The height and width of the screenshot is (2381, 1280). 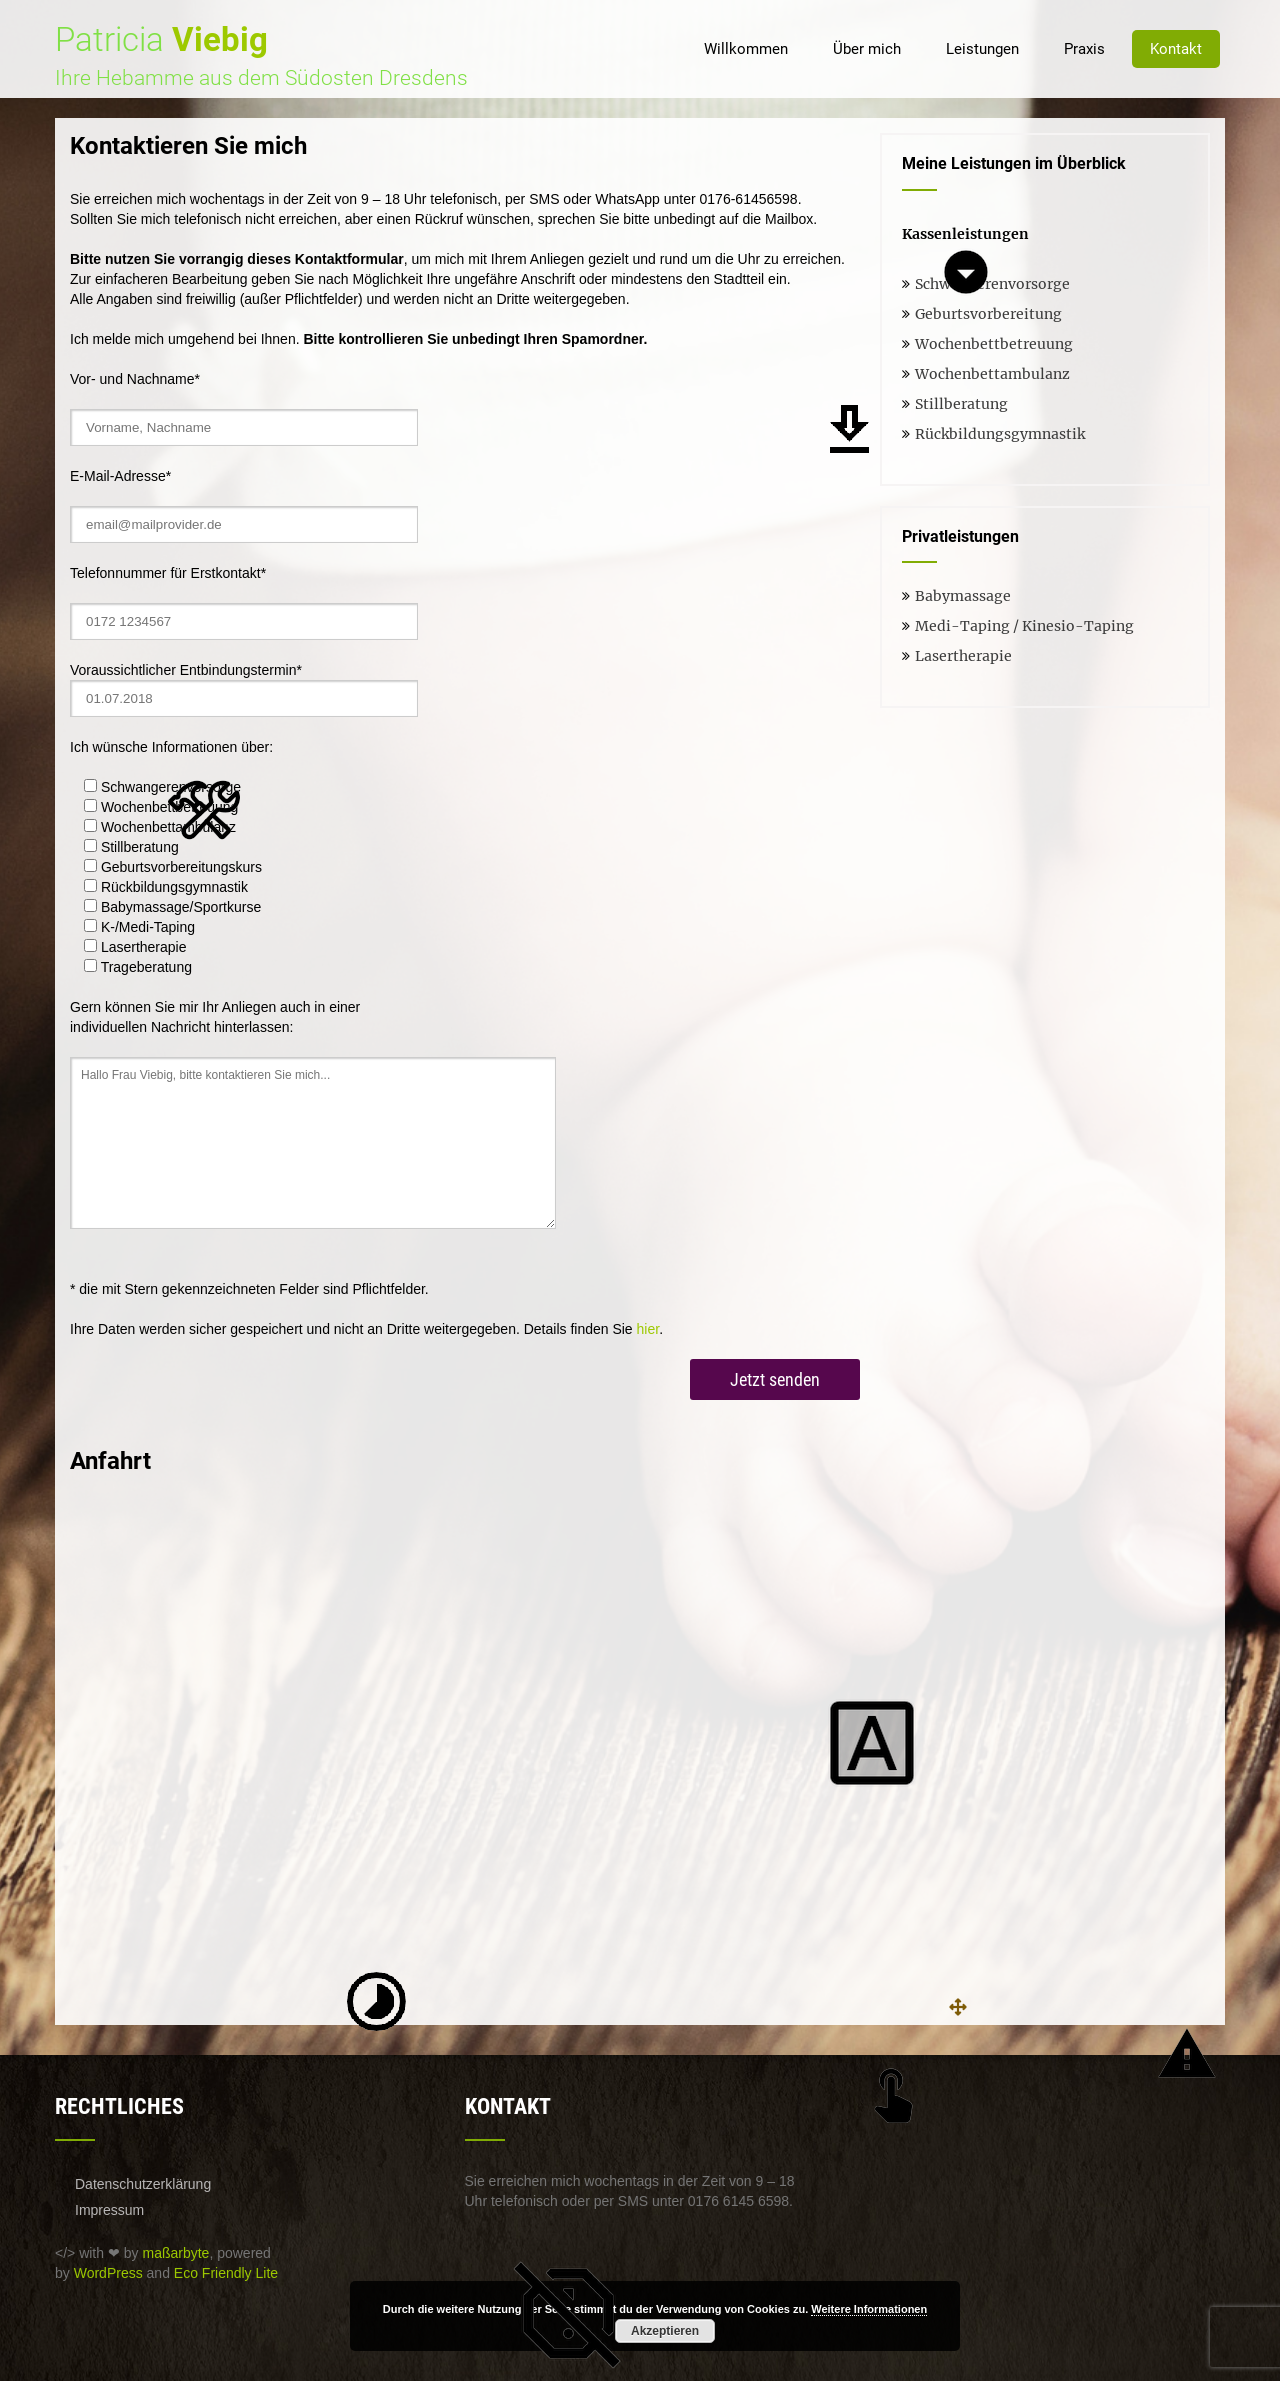 What do you see at coordinates (966, 272) in the screenshot?
I see `tap to expand dropdown menu` at bounding box center [966, 272].